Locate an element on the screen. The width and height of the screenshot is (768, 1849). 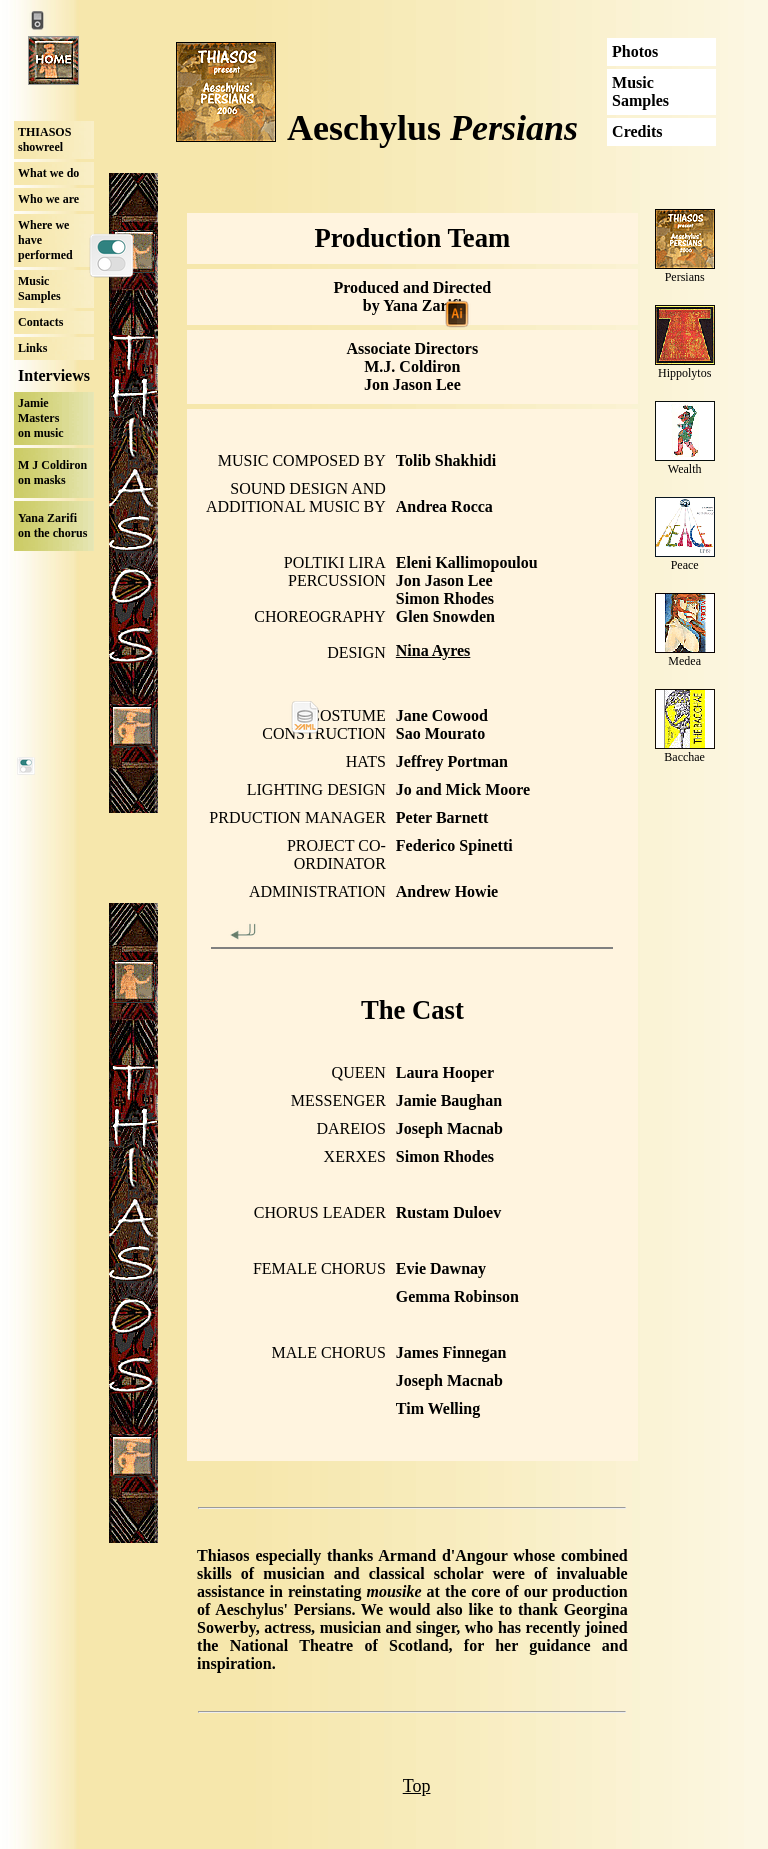
open an Adobe Illustrator file is located at coordinates (457, 314).